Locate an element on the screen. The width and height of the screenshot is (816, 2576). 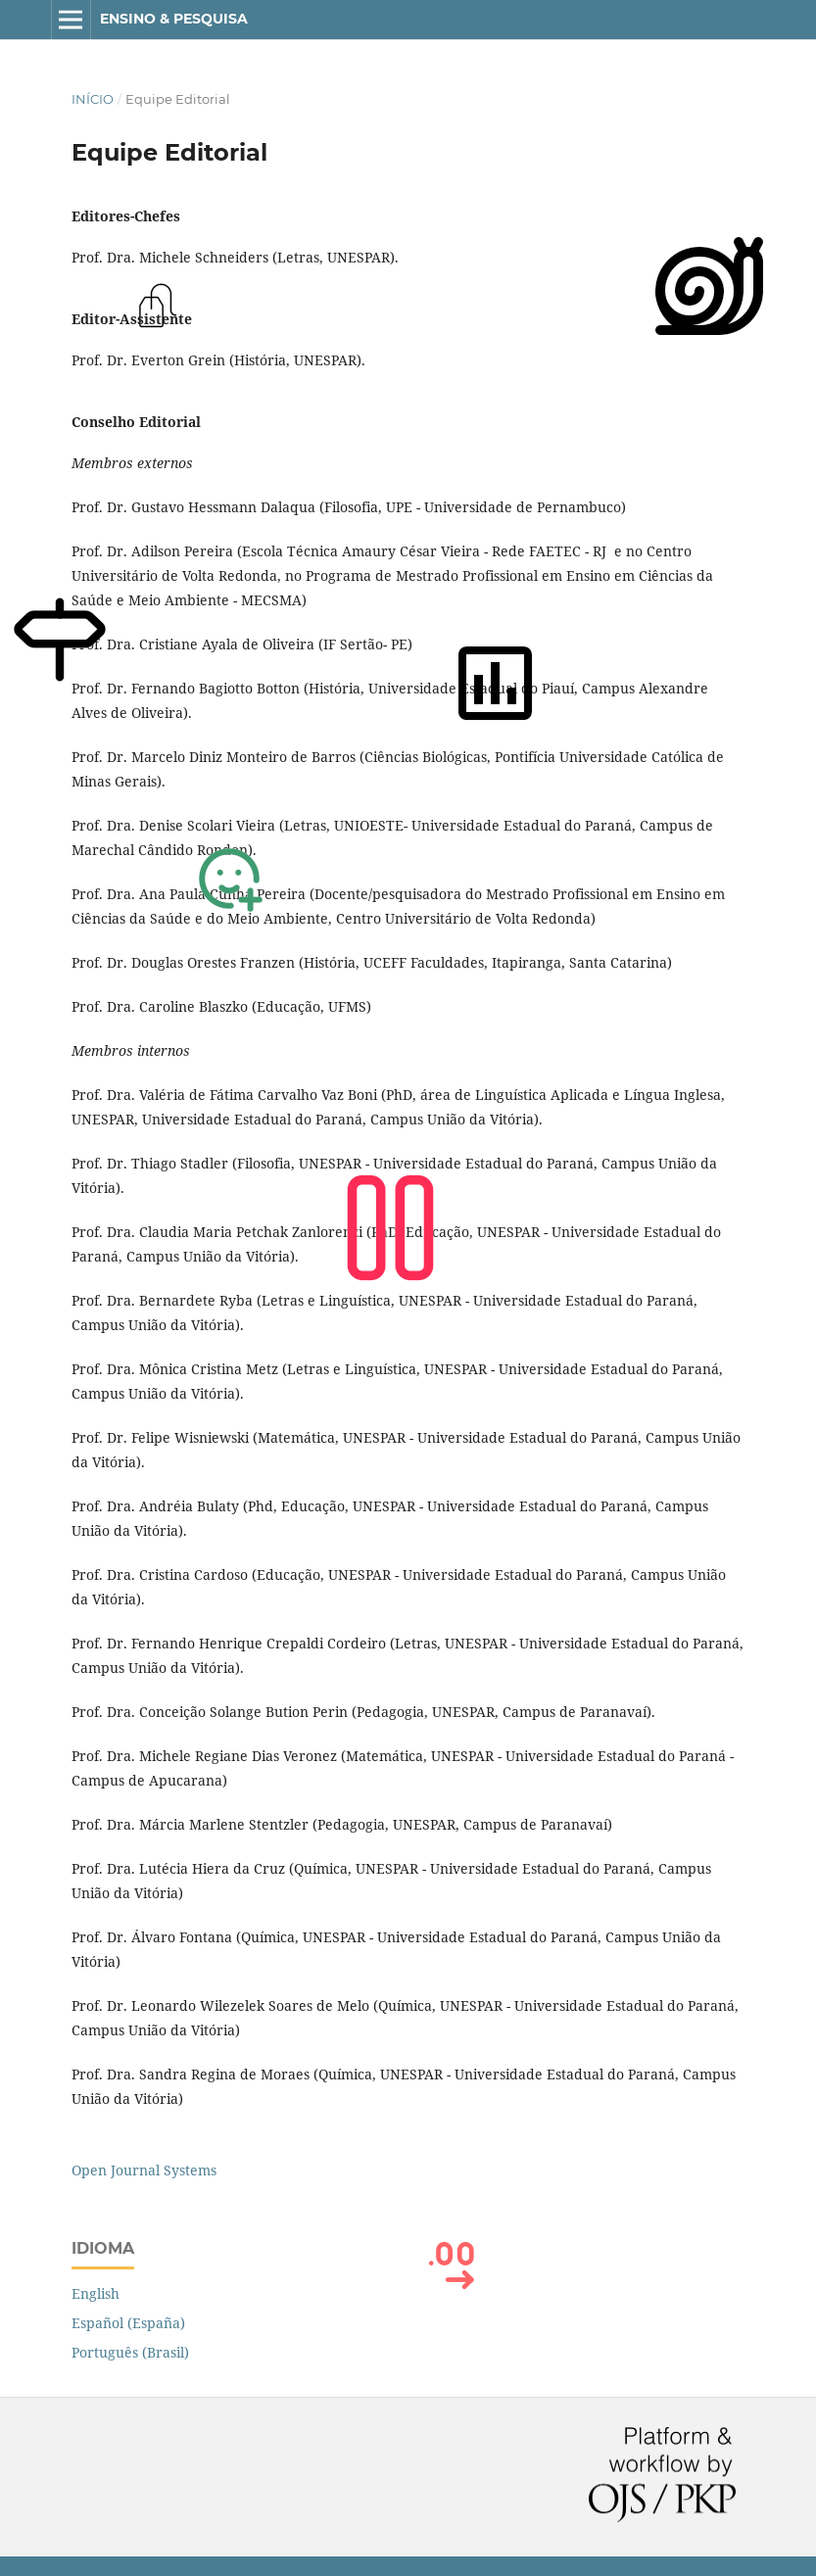
insert a chart or graph into a document is located at coordinates (495, 683).